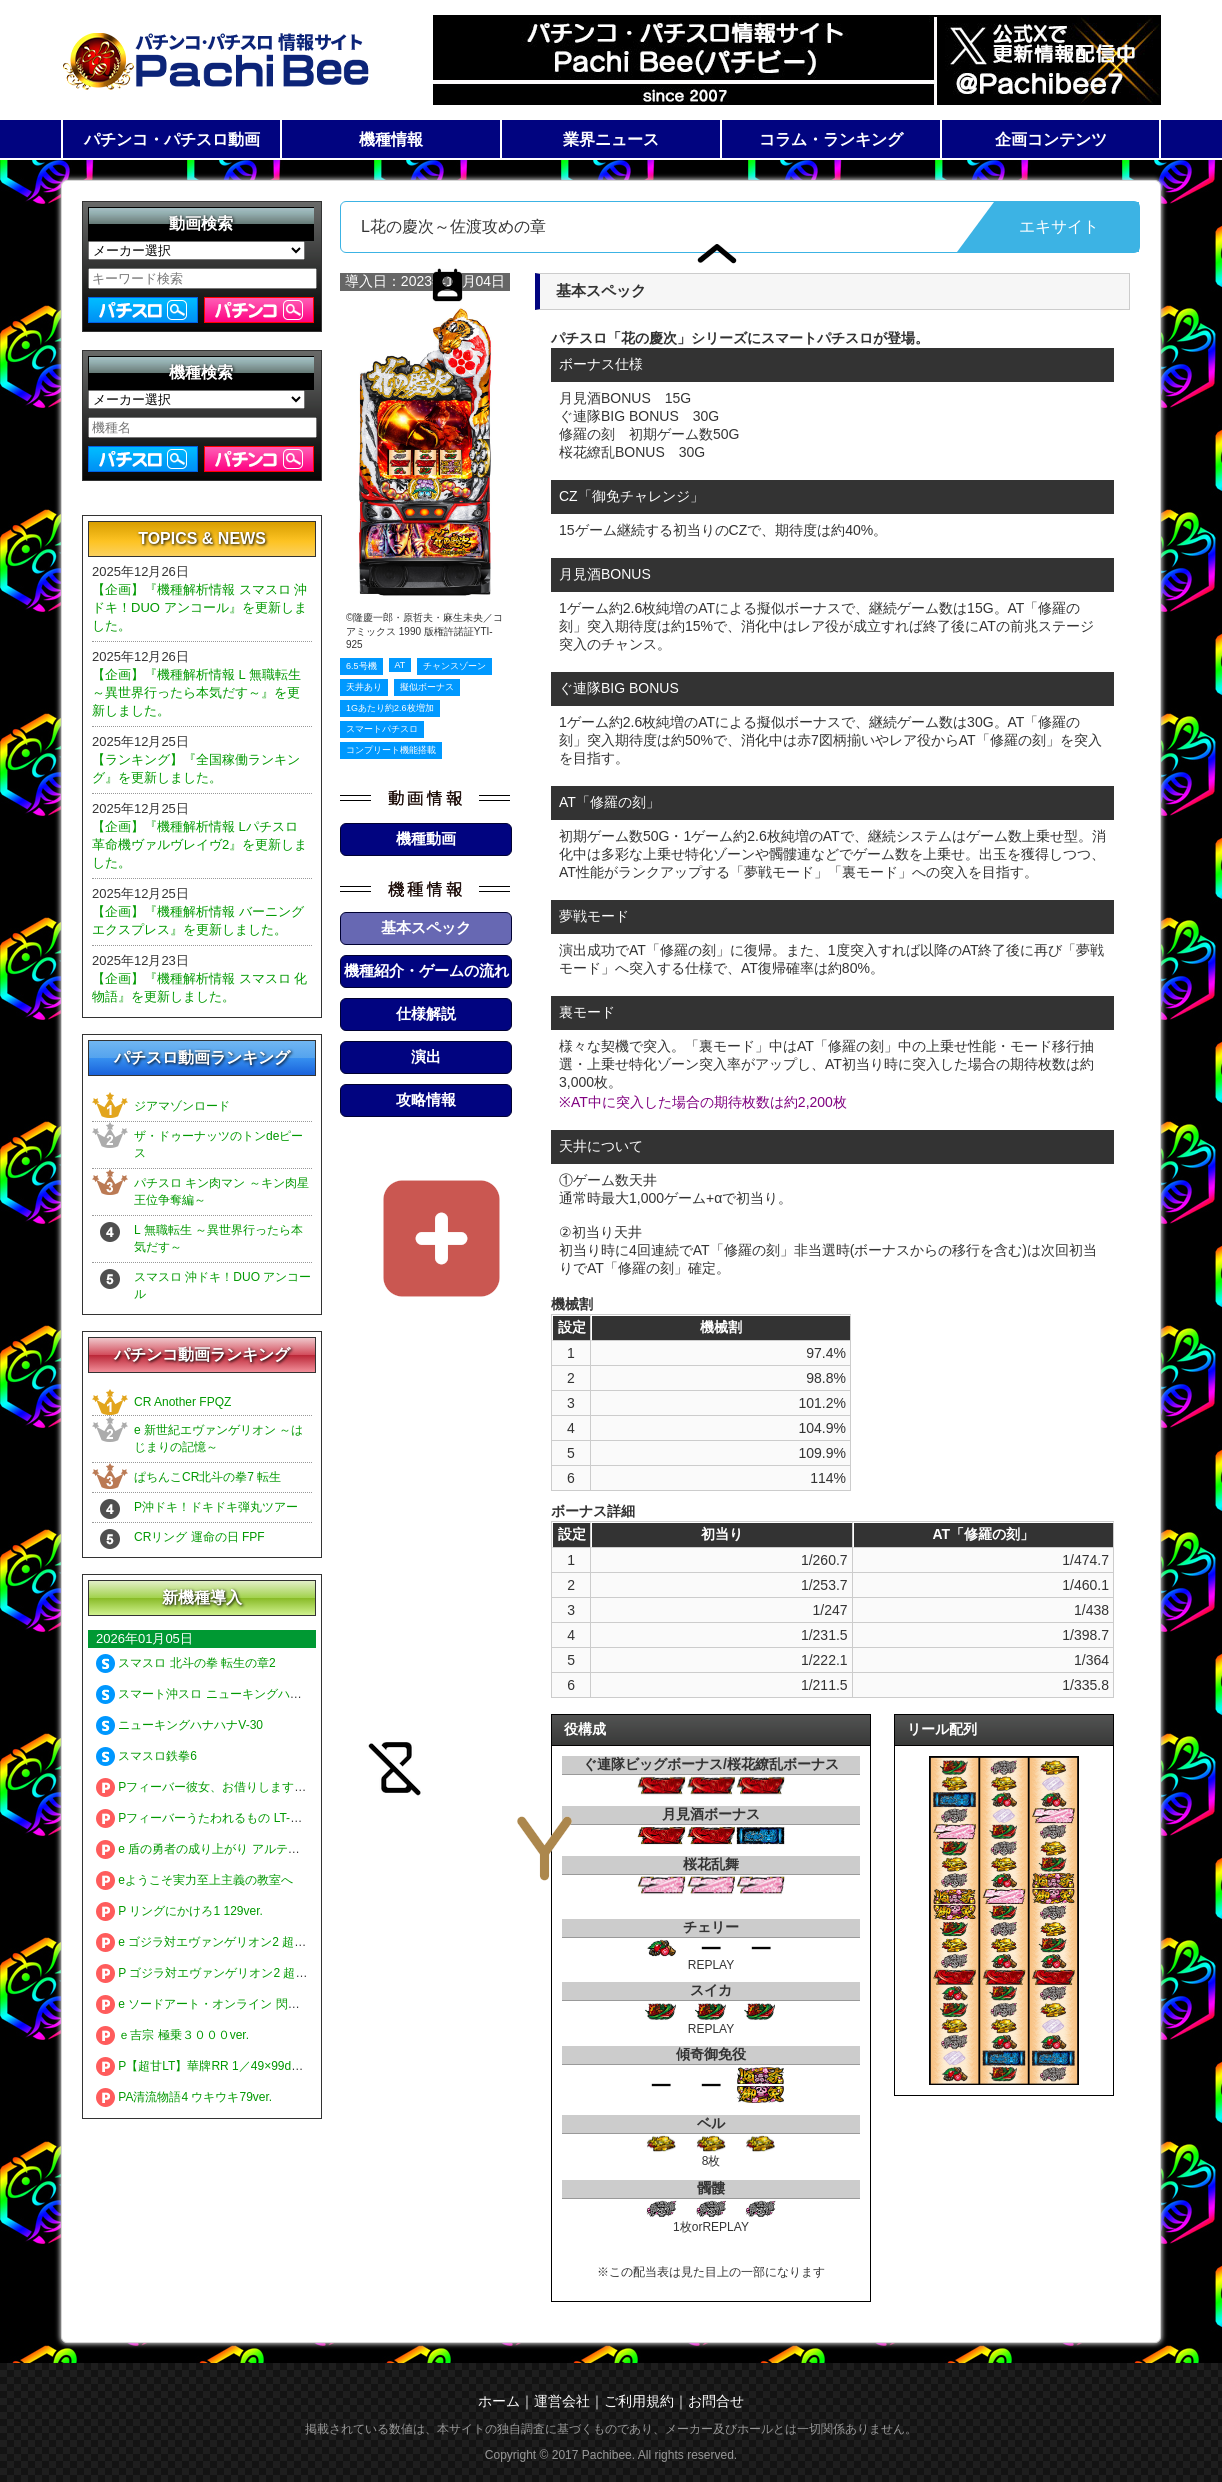 The height and width of the screenshot is (2482, 1222). What do you see at coordinates (441, 1238) in the screenshot?
I see `add a new item` at bounding box center [441, 1238].